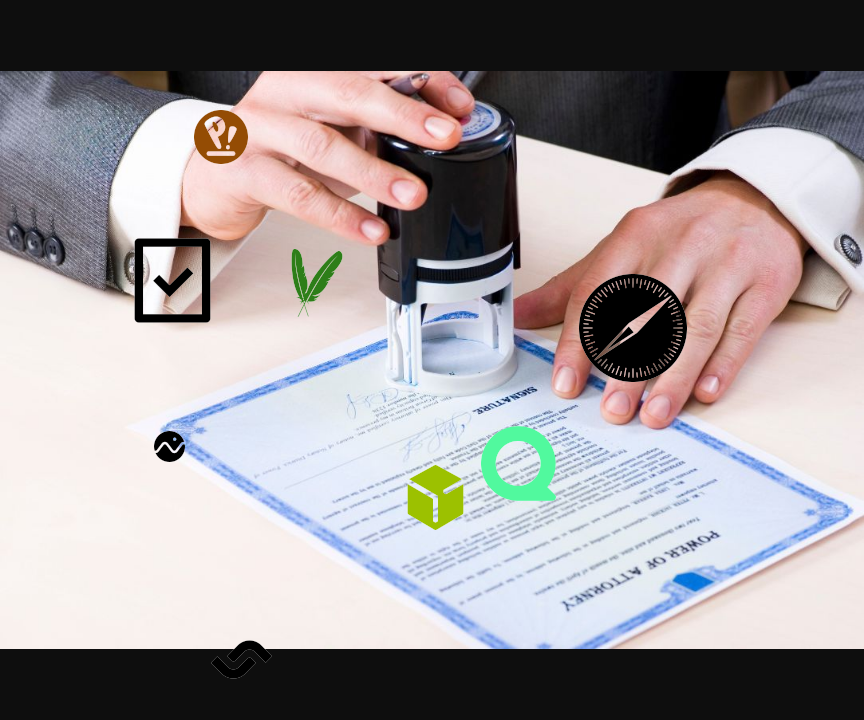  What do you see at coordinates (633, 328) in the screenshot?
I see `open Safari web browser` at bounding box center [633, 328].